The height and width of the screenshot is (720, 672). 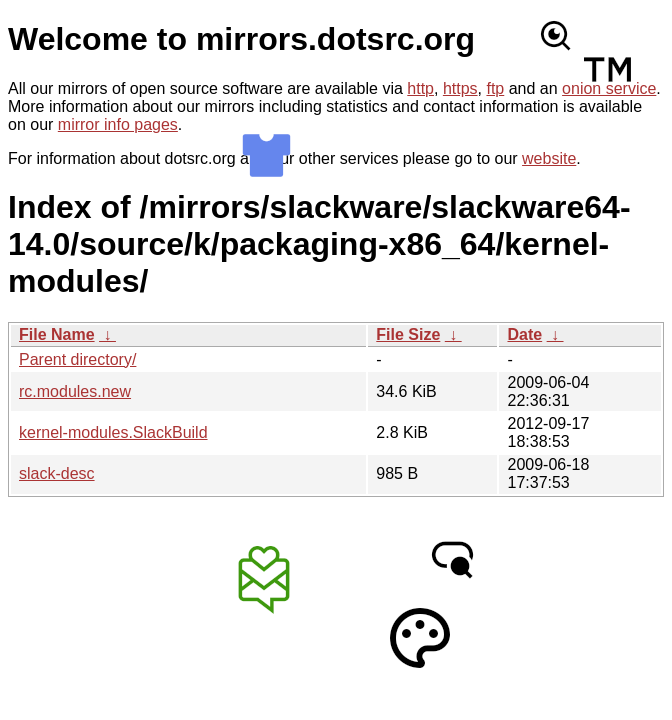 What do you see at coordinates (608, 69) in the screenshot?
I see `indicates trademarked content or branding` at bounding box center [608, 69].